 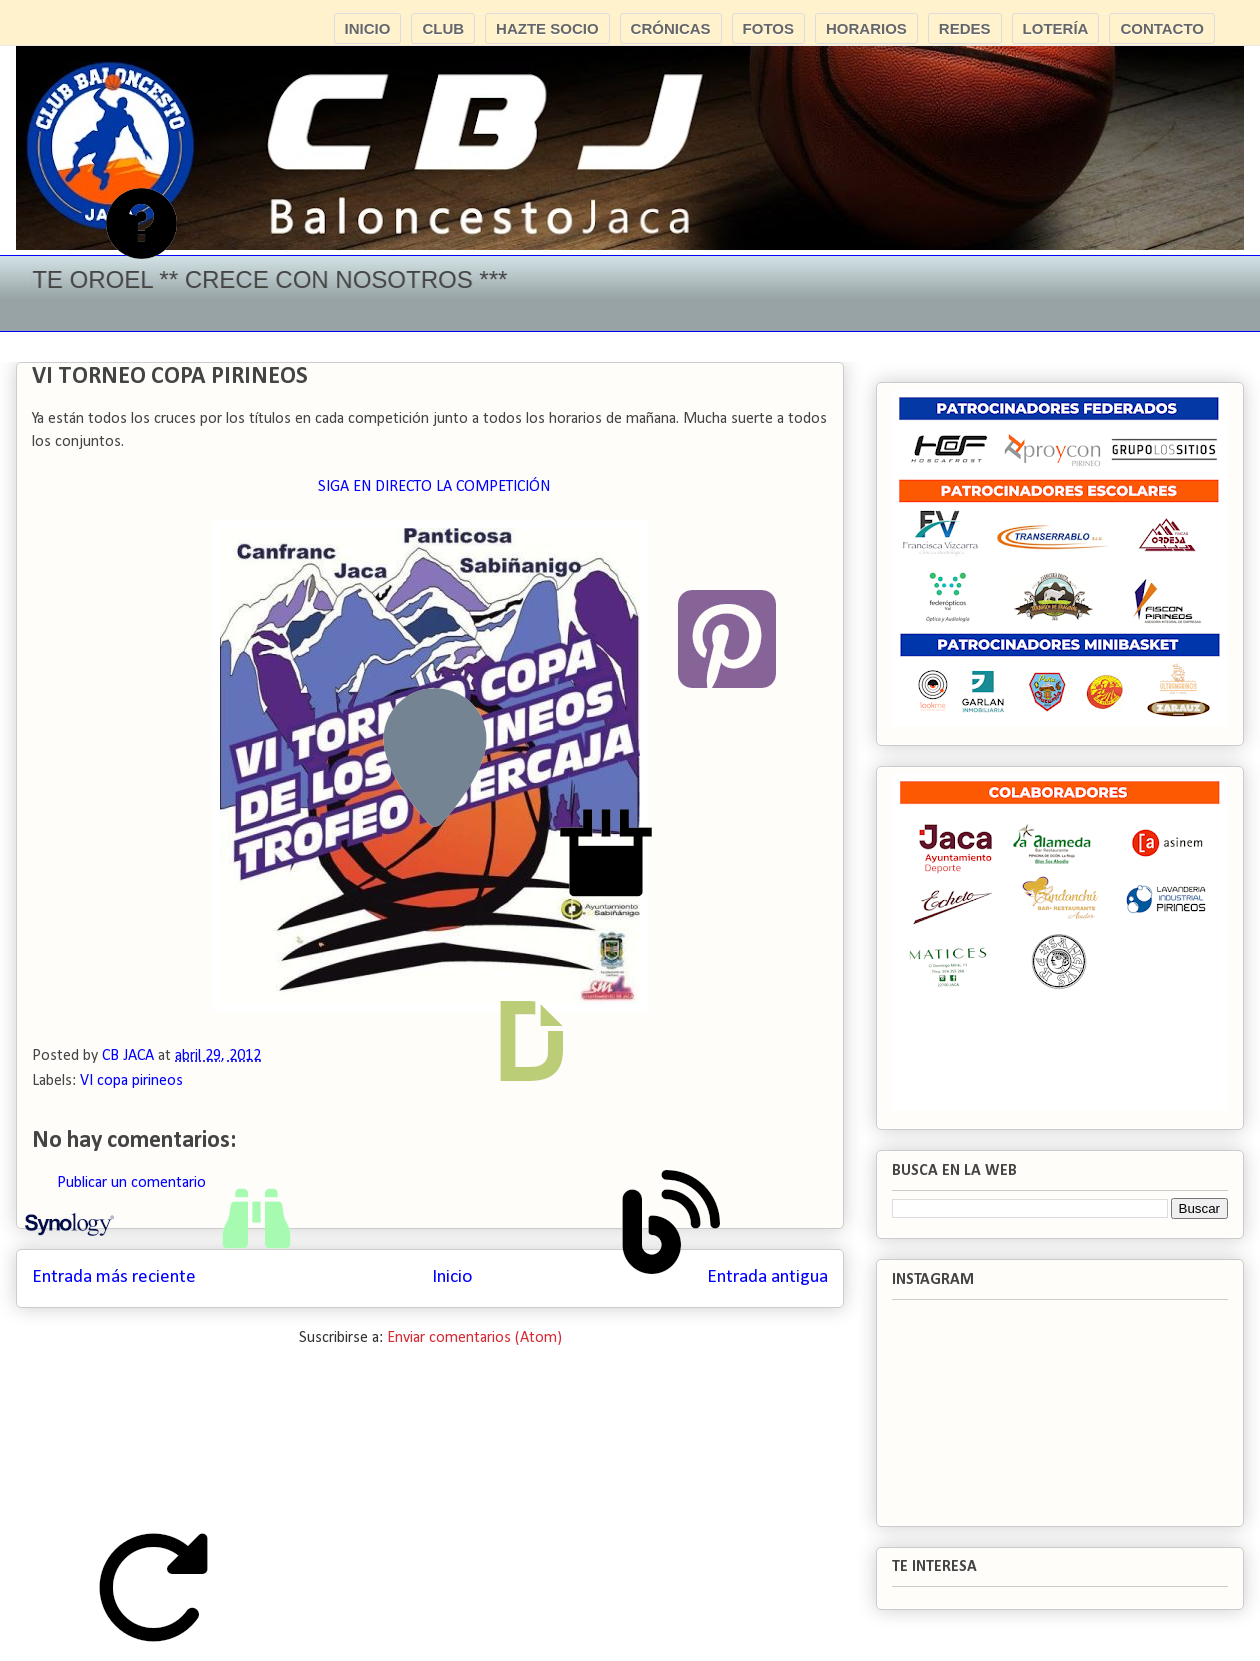 I want to click on access help or support, so click(x=141, y=223).